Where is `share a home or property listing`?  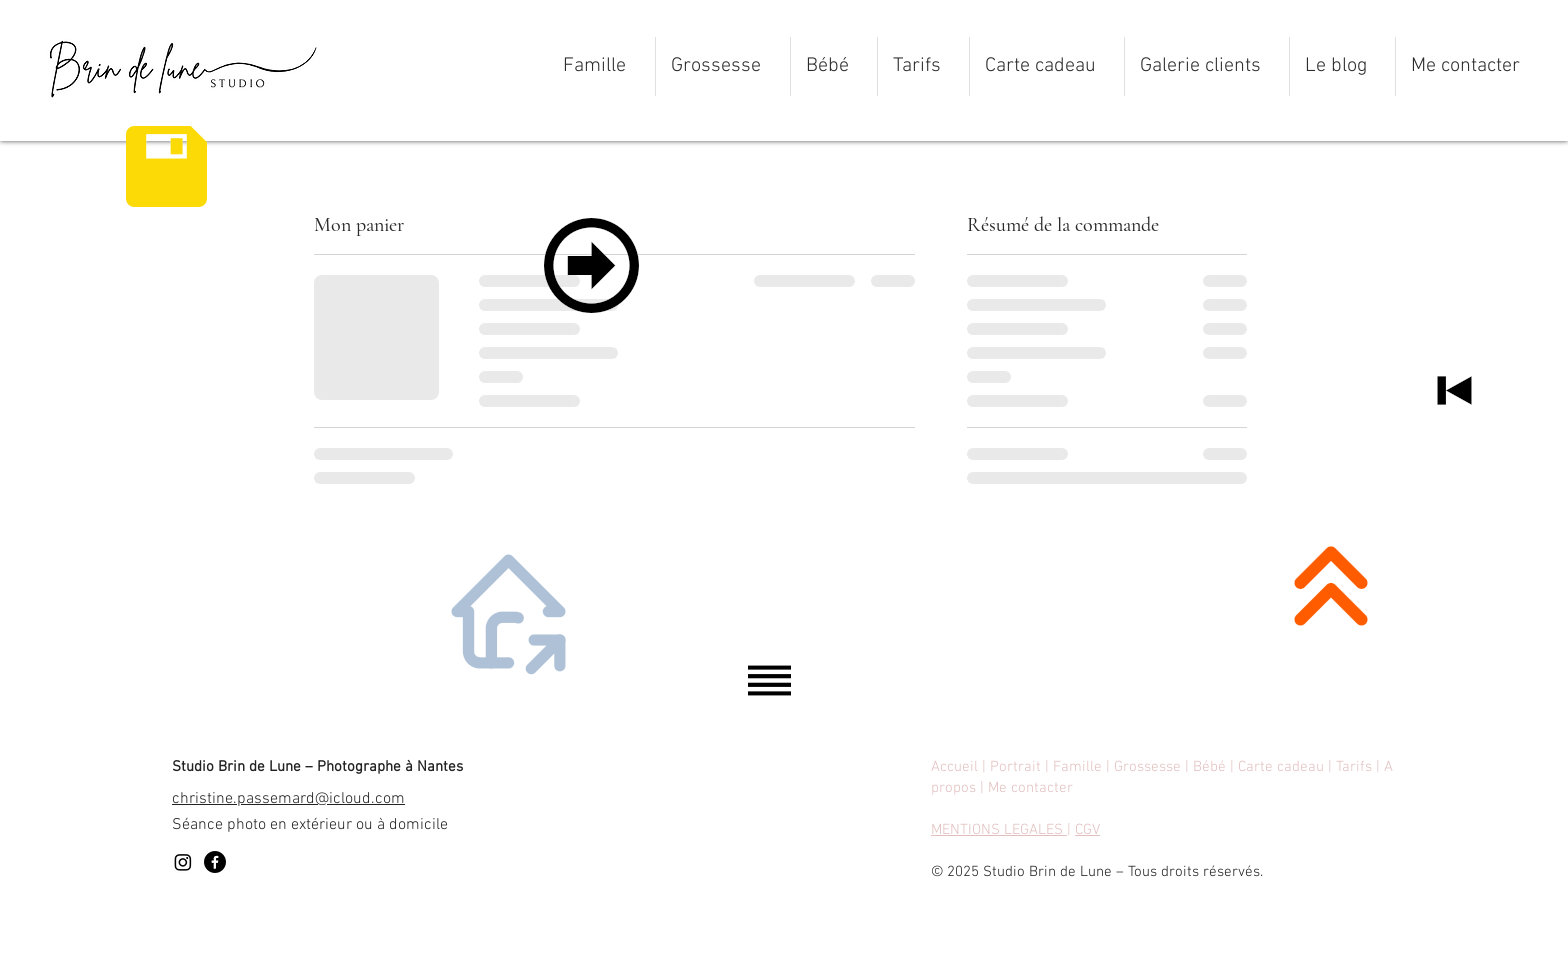 share a home or property listing is located at coordinates (508, 611).